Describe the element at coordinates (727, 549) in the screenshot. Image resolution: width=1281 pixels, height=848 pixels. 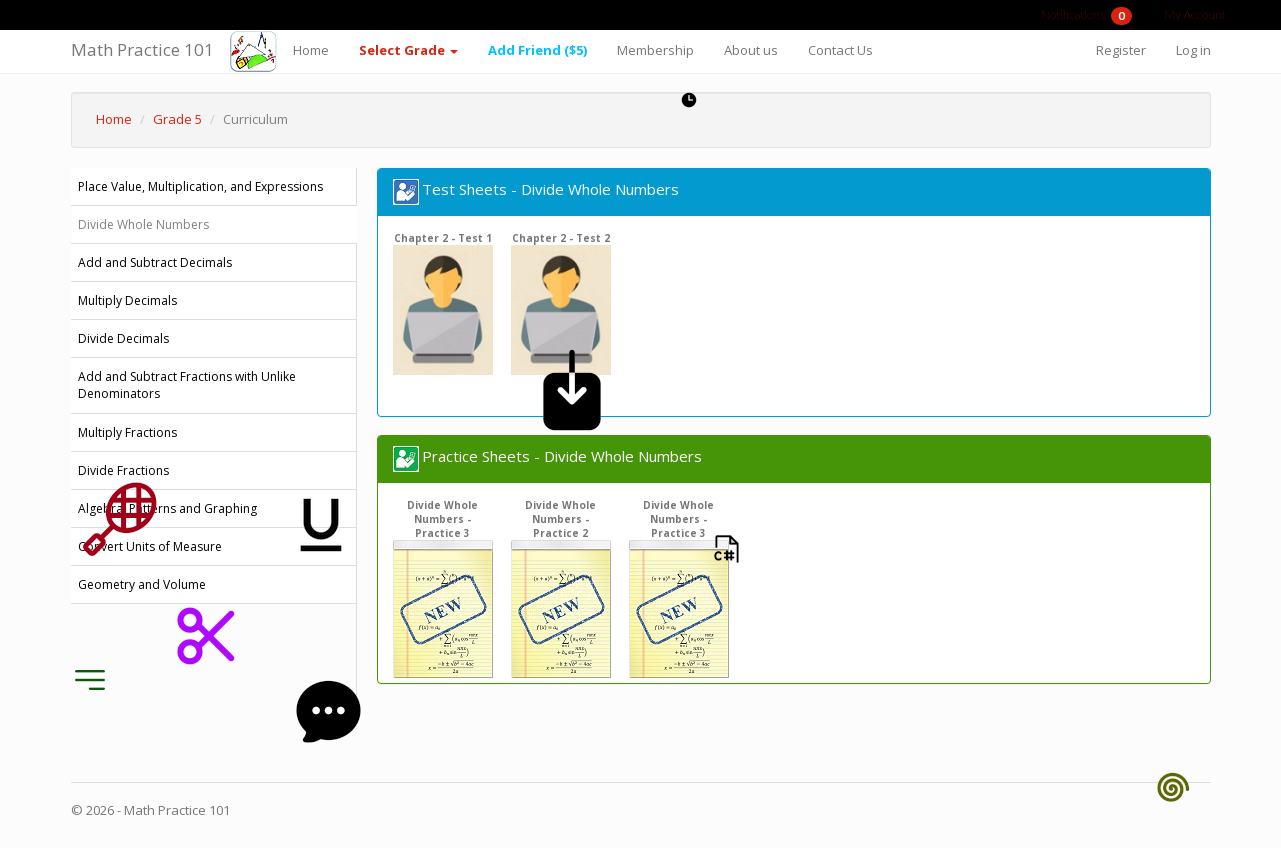
I see `a C# source code file` at that location.